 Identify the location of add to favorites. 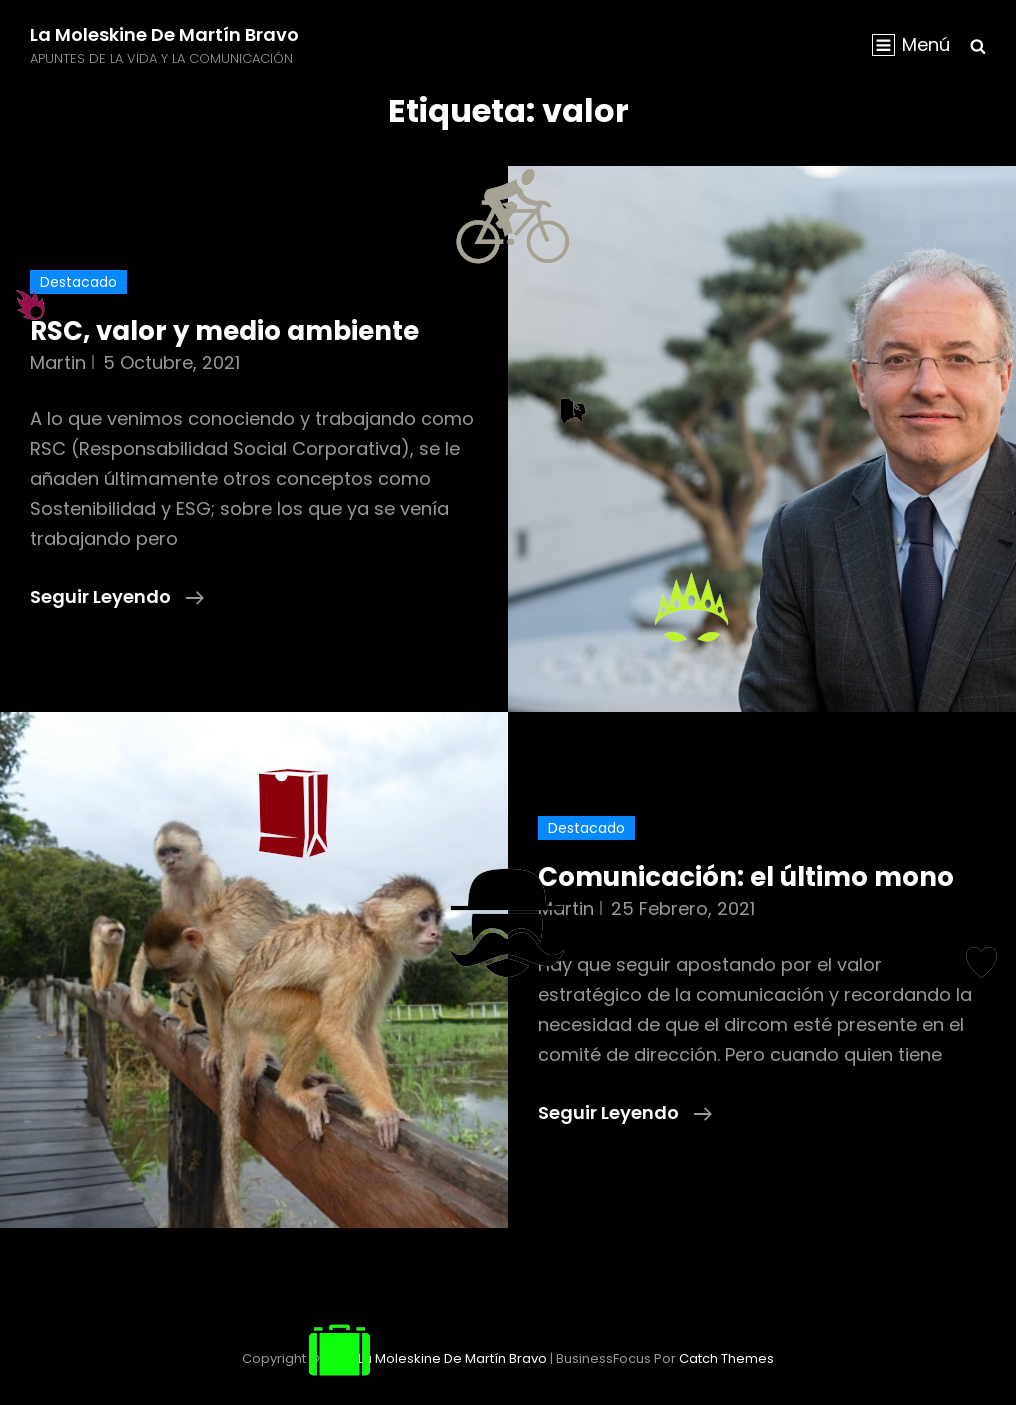
(981, 962).